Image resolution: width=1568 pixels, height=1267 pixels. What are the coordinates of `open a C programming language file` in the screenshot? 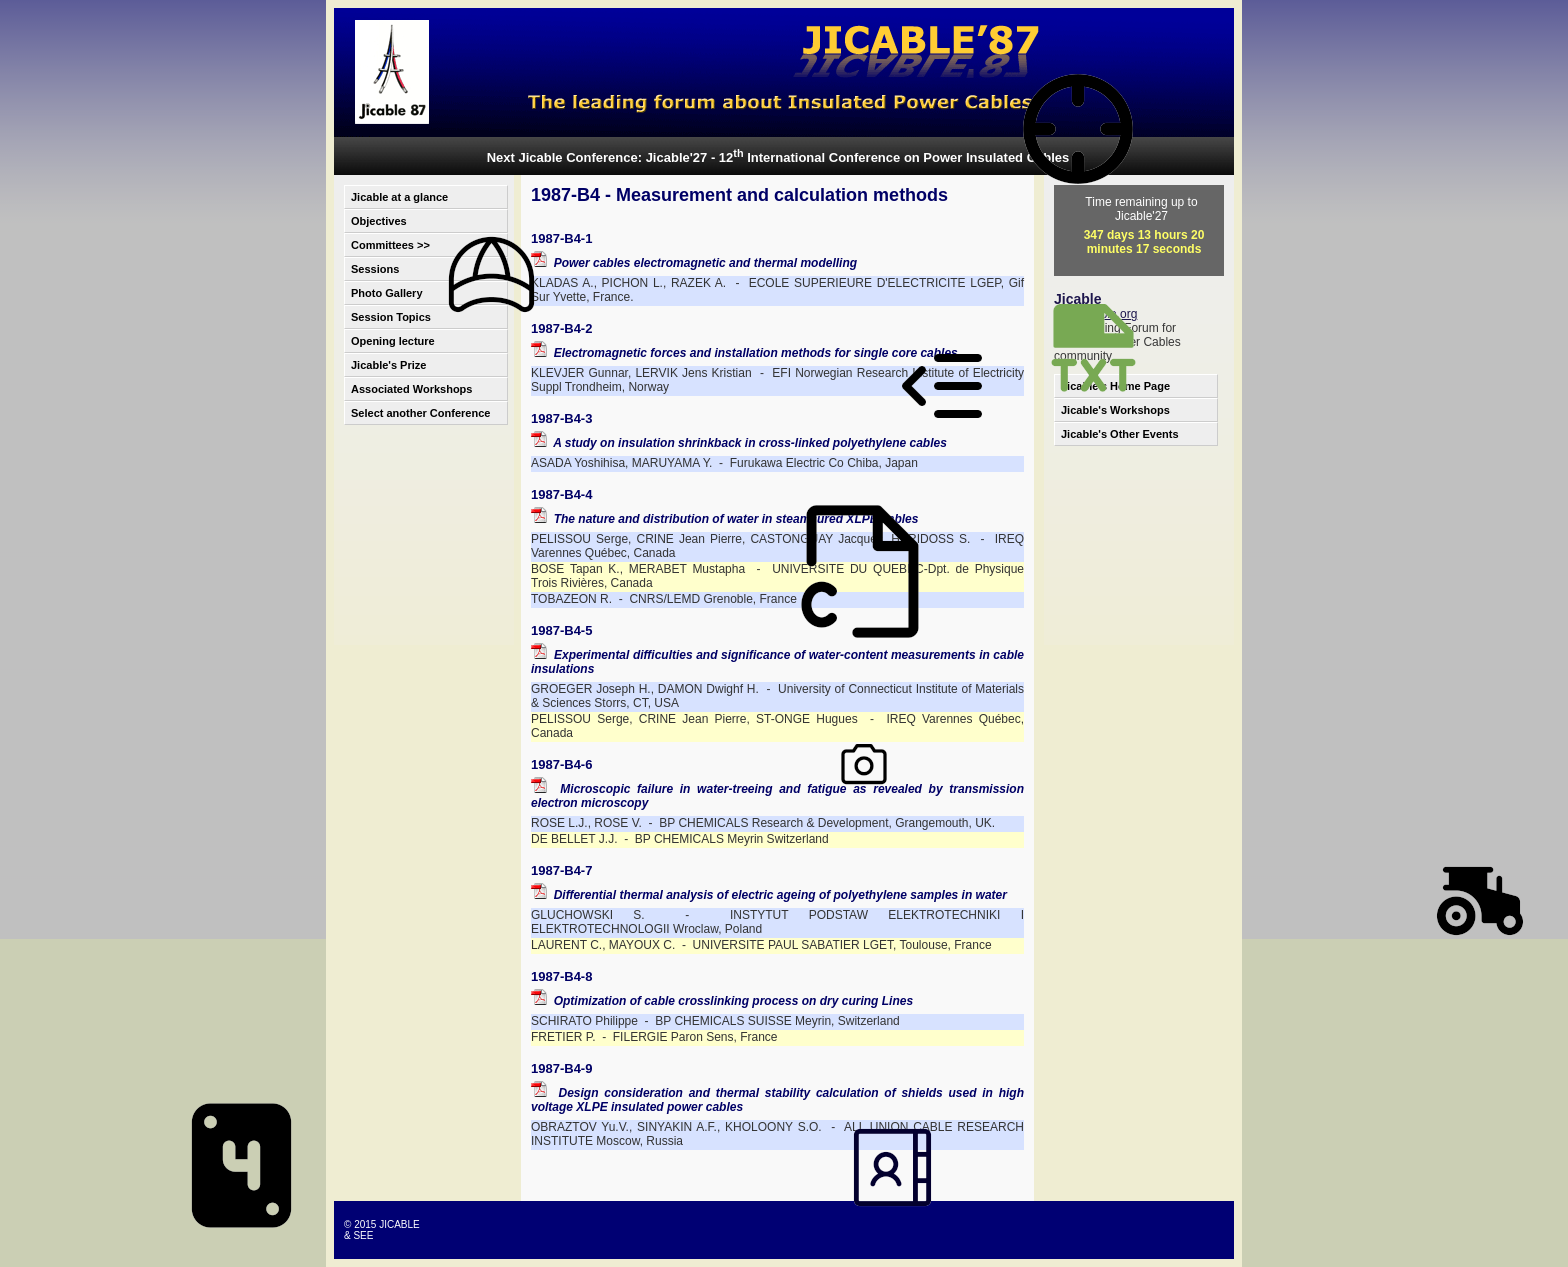 It's located at (862, 571).